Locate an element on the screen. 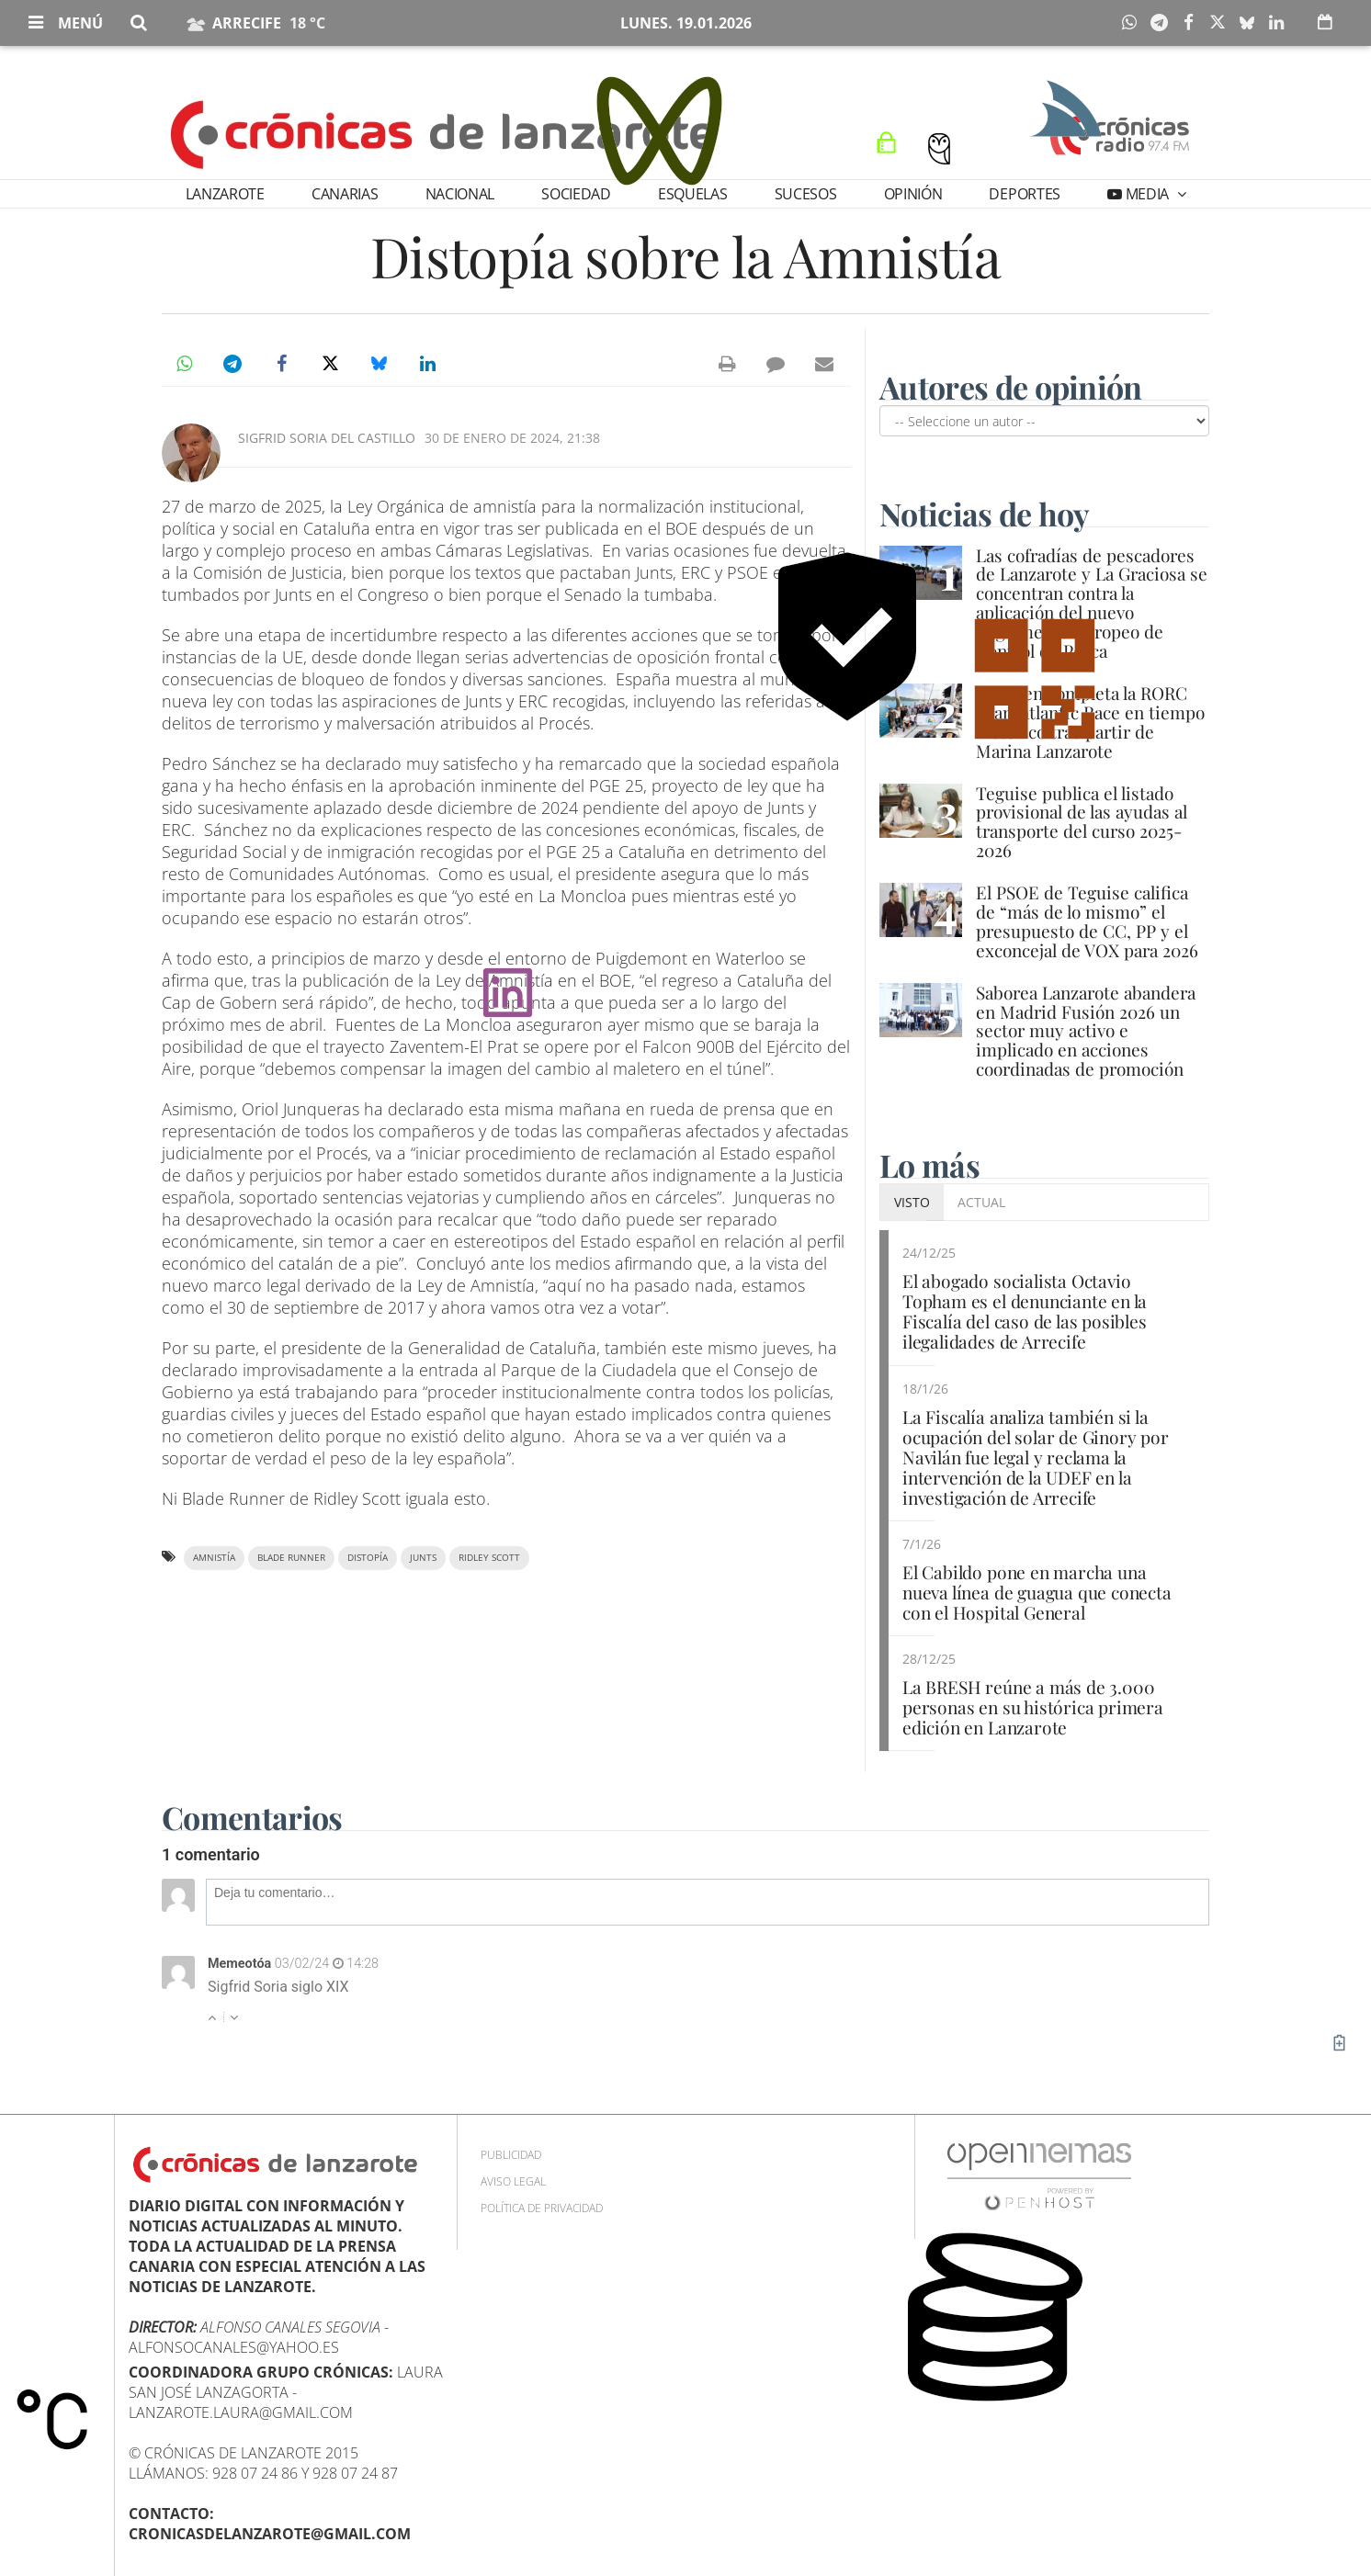 The height and width of the screenshot is (2576, 1371). TrueUp company logo is located at coordinates (939, 149).